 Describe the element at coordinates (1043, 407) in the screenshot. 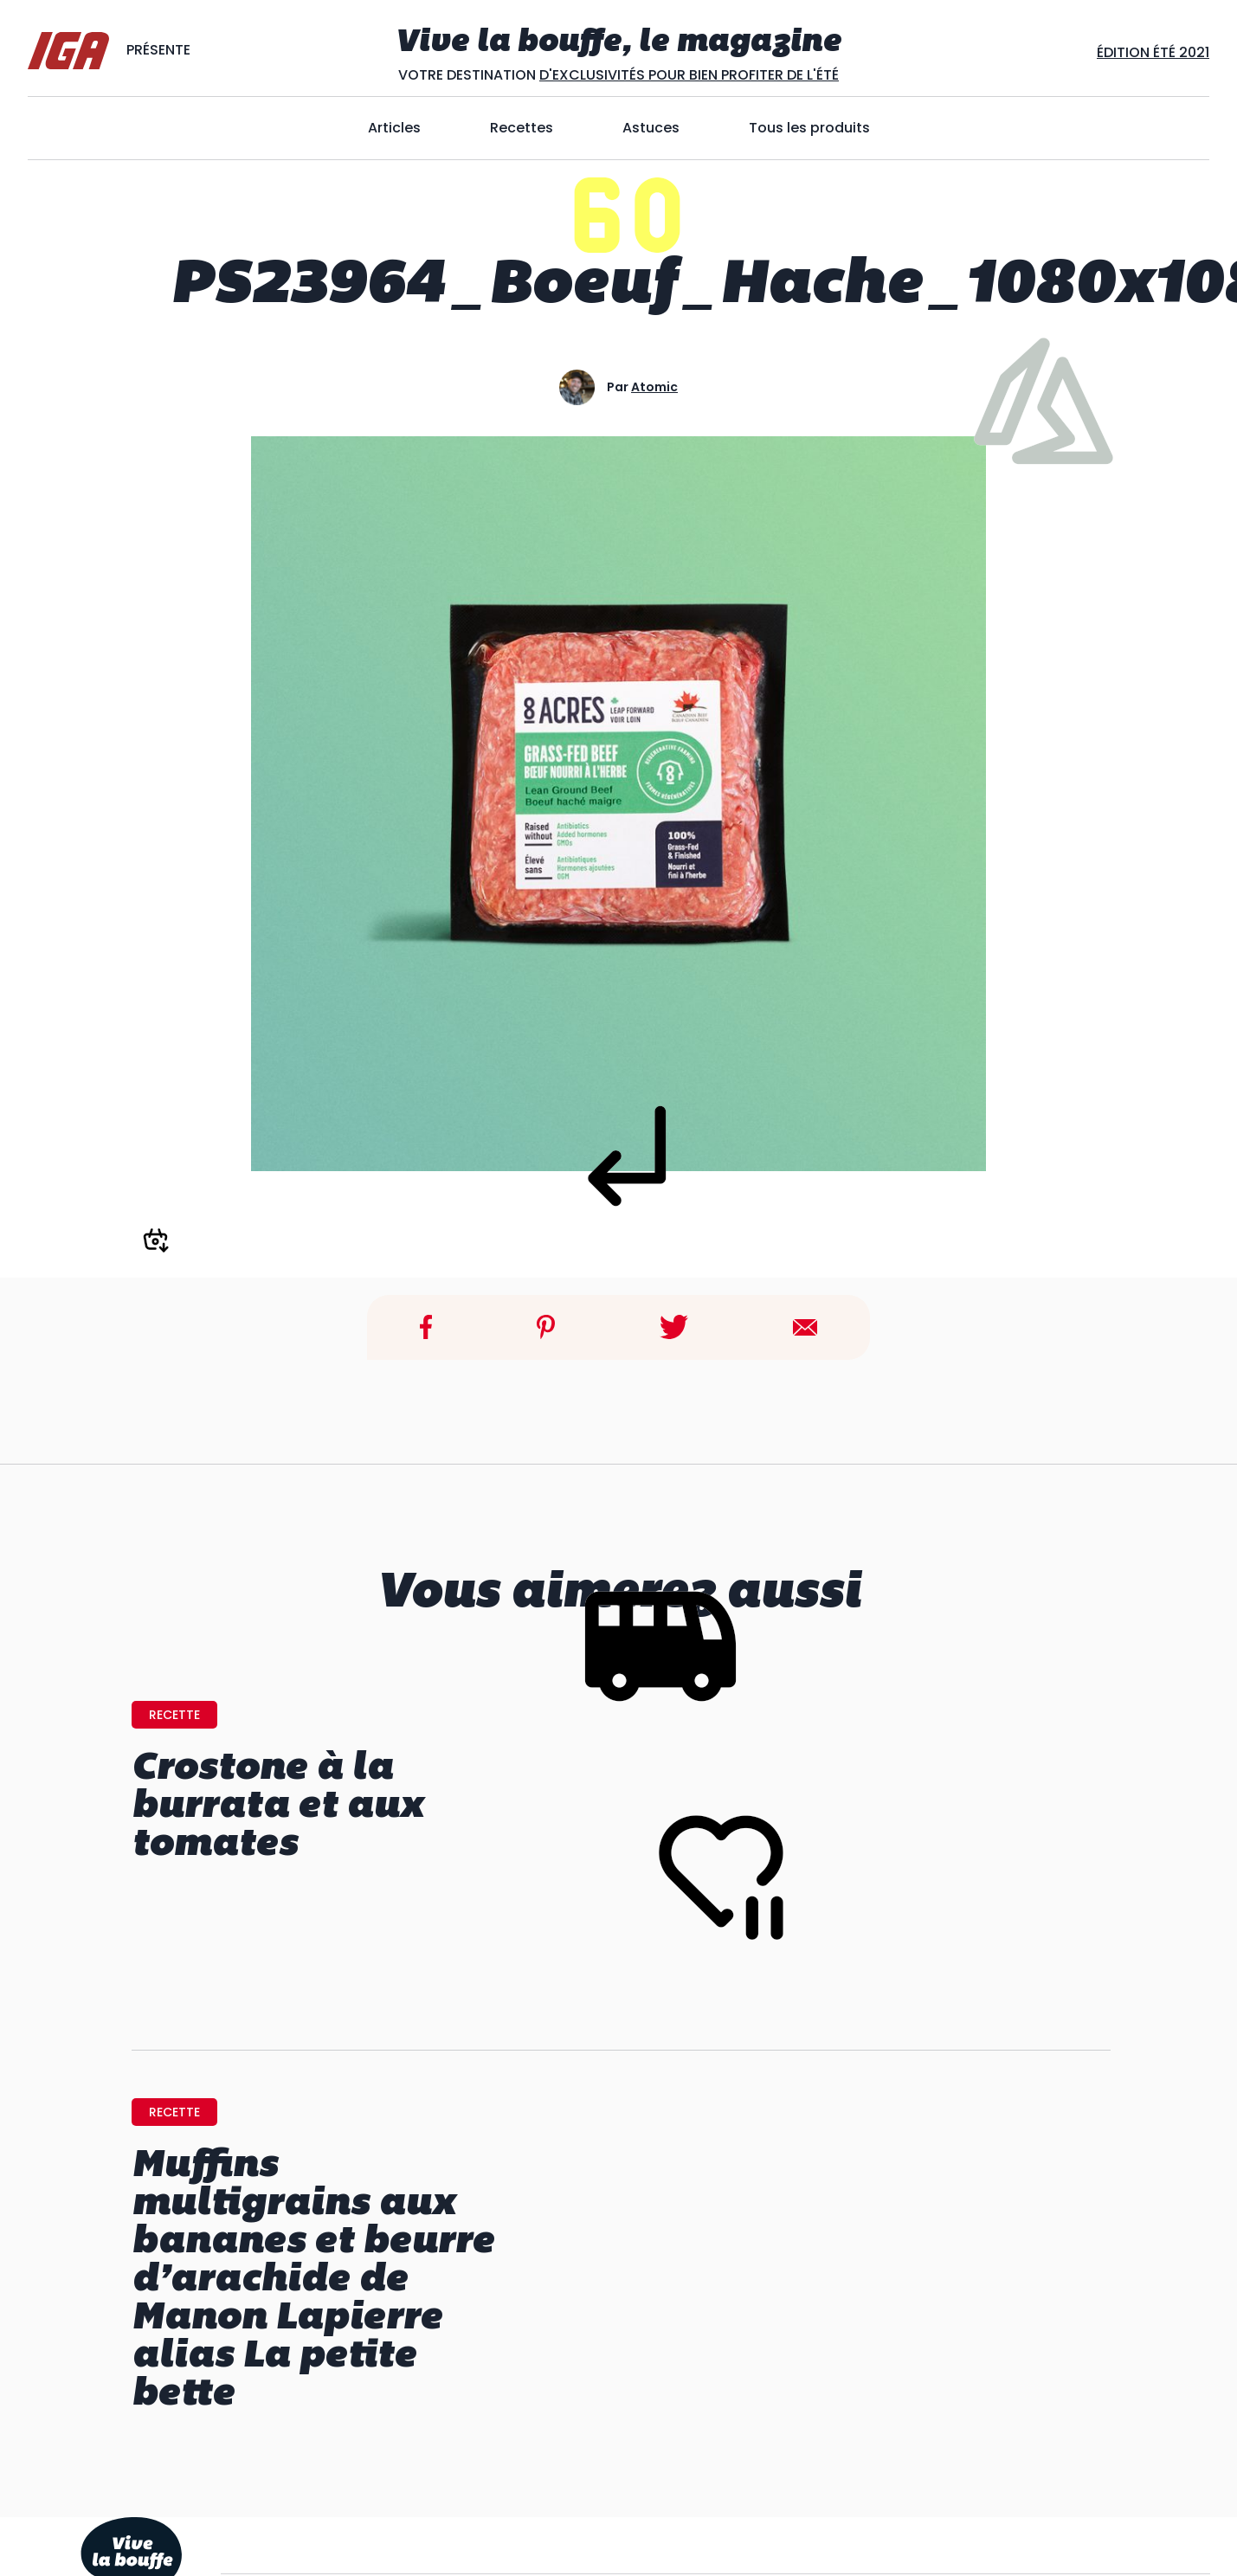

I see `access microsoft azure cloud services` at that location.